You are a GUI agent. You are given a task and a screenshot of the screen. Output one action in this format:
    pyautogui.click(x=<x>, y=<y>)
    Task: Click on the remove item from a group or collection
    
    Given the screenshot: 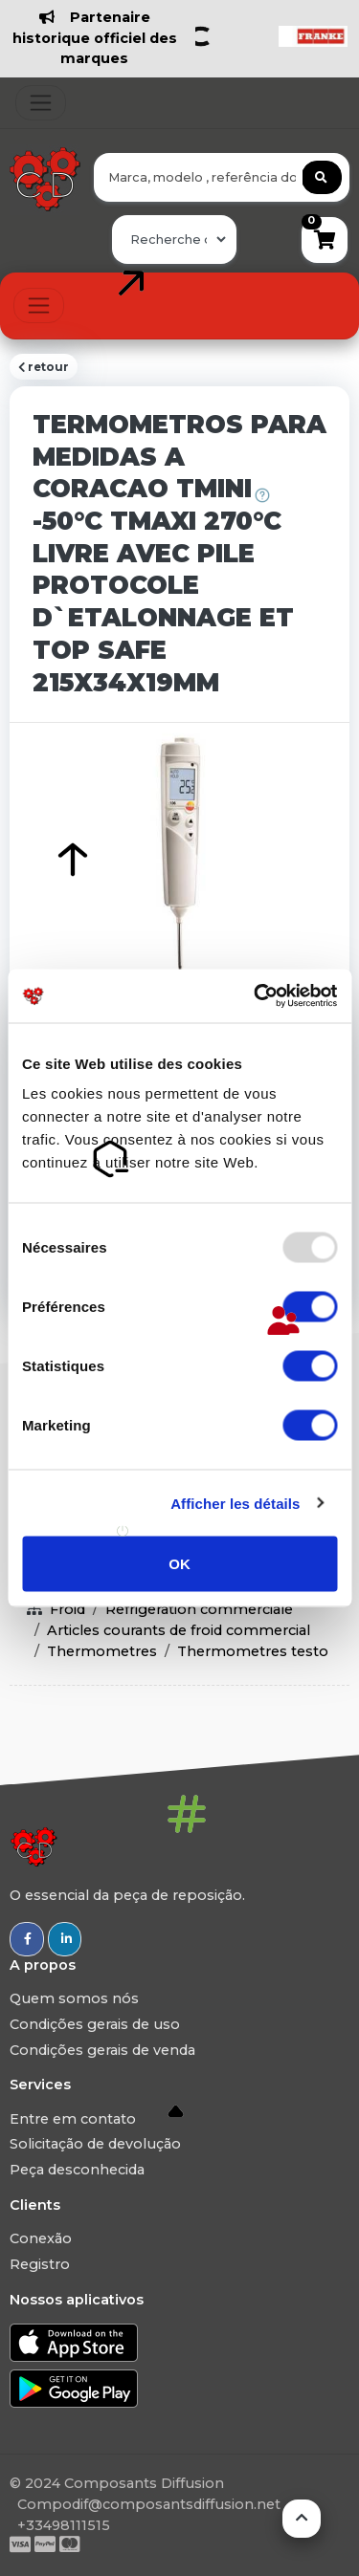 What is the action you would take?
    pyautogui.click(x=110, y=1159)
    